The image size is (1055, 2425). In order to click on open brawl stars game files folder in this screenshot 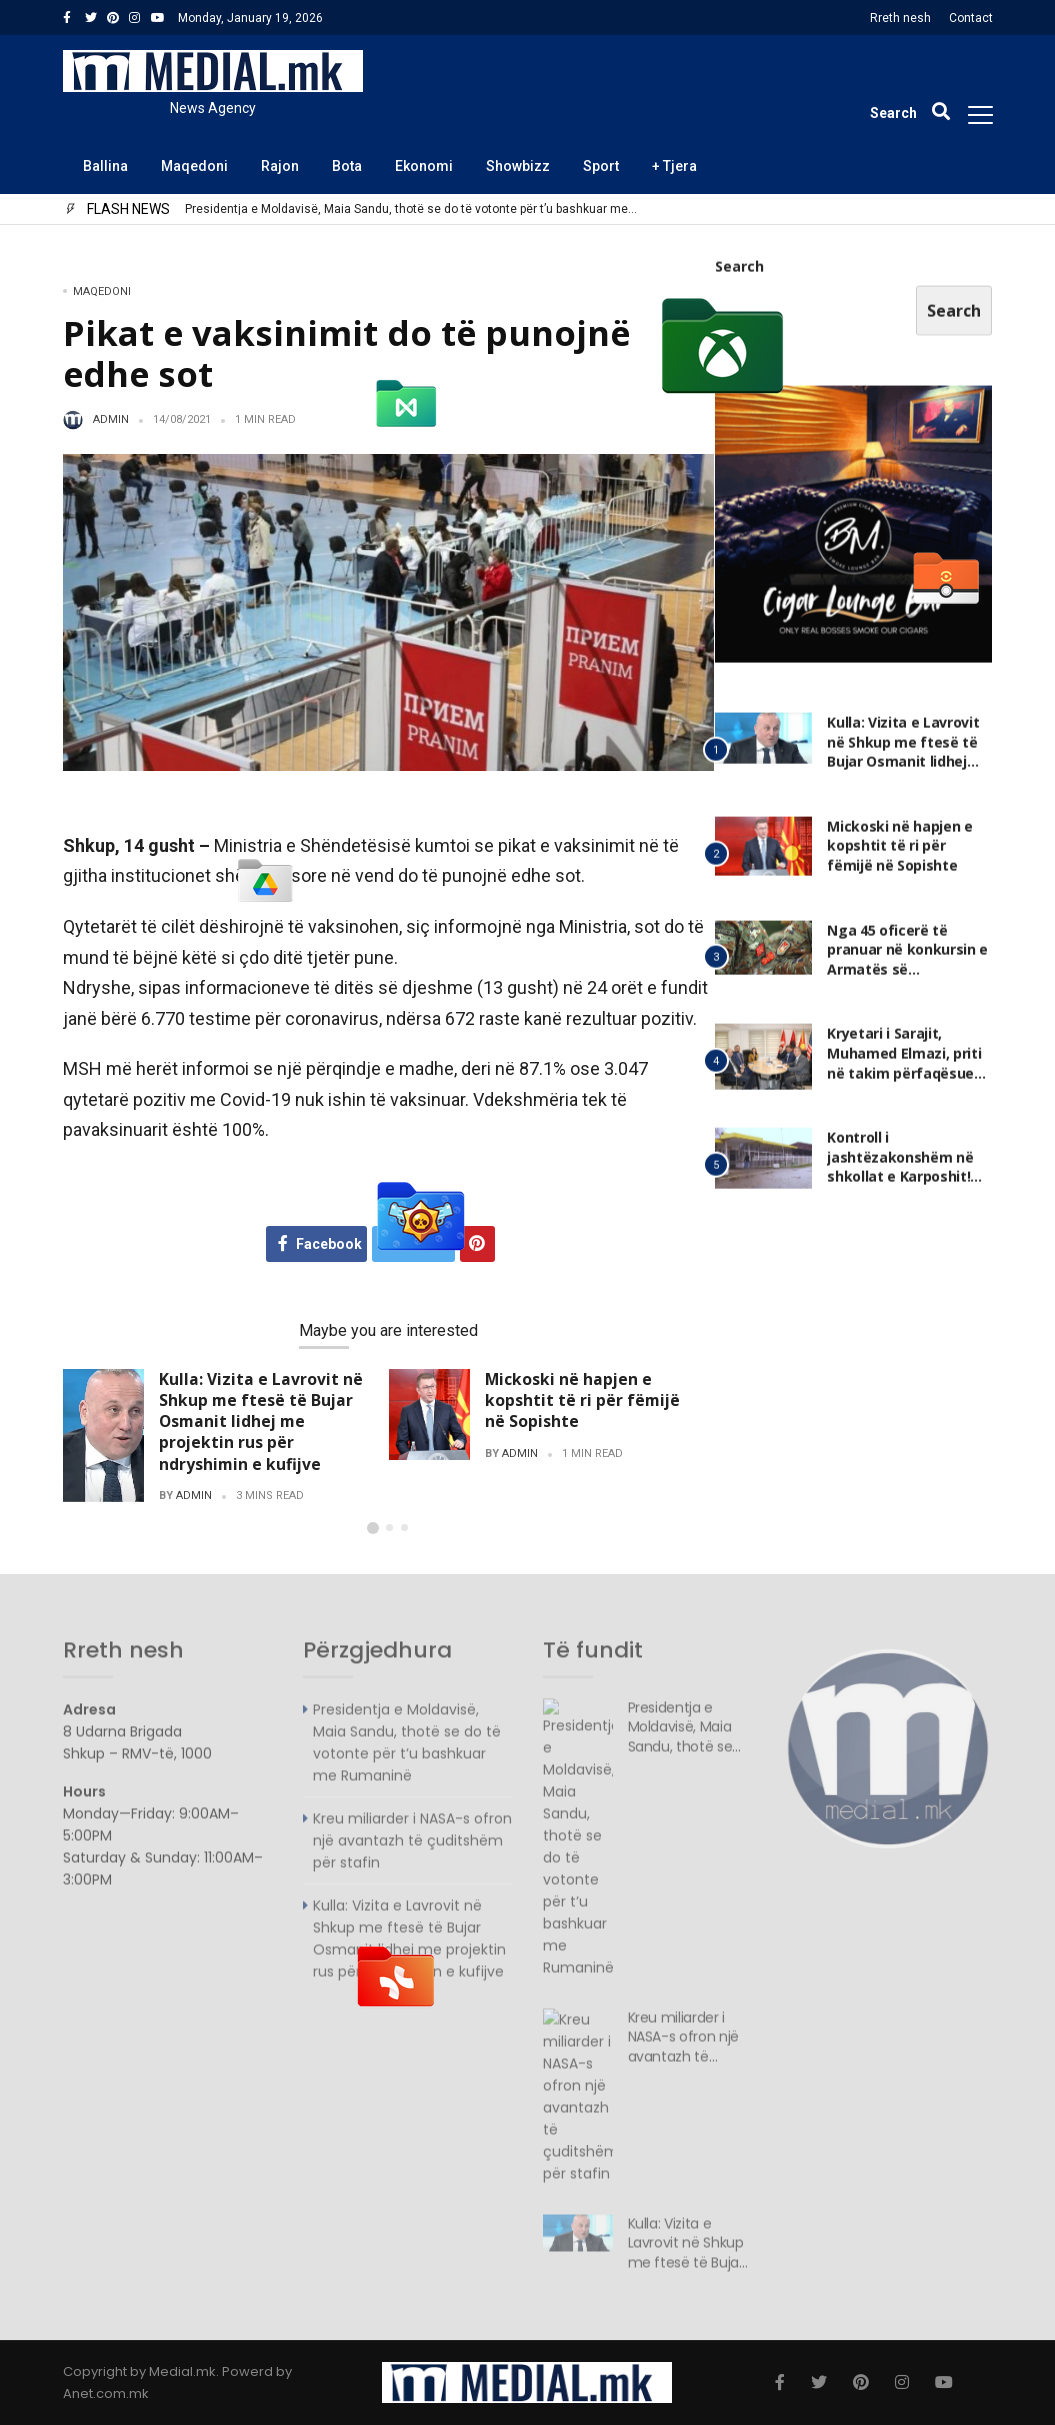, I will do `click(420, 1218)`.